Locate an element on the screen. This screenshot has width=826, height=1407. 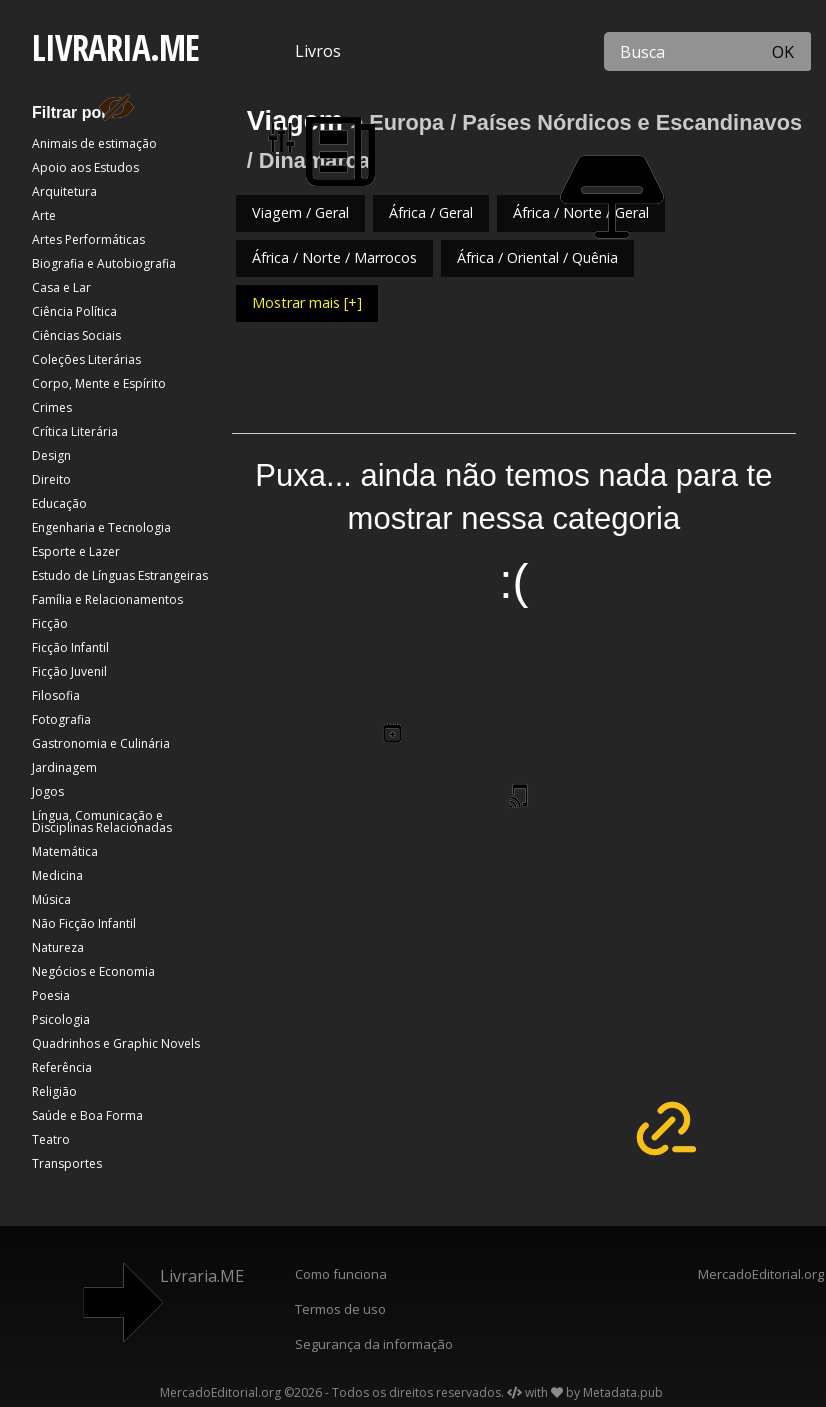
hide password or sensitive content is located at coordinates (116, 107).